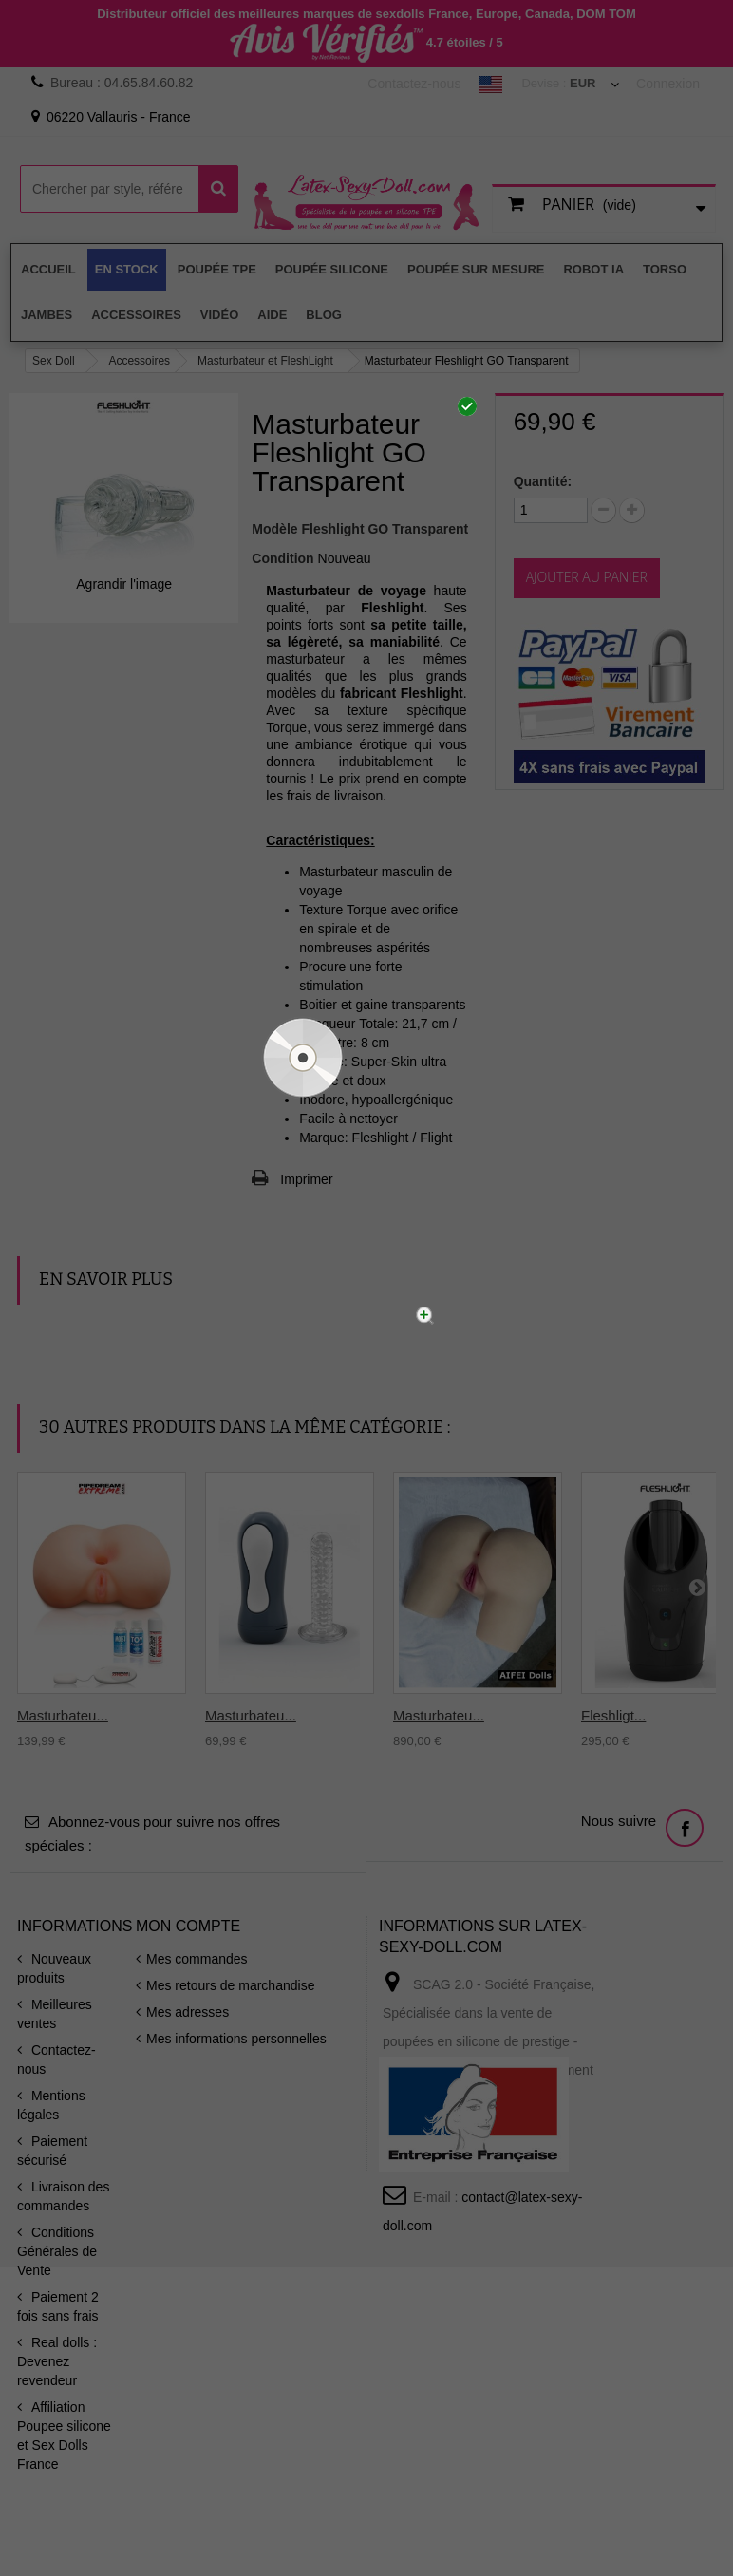 This screenshot has height=2576, width=733. What do you see at coordinates (467, 406) in the screenshot?
I see `confirm or accept a calculation` at bounding box center [467, 406].